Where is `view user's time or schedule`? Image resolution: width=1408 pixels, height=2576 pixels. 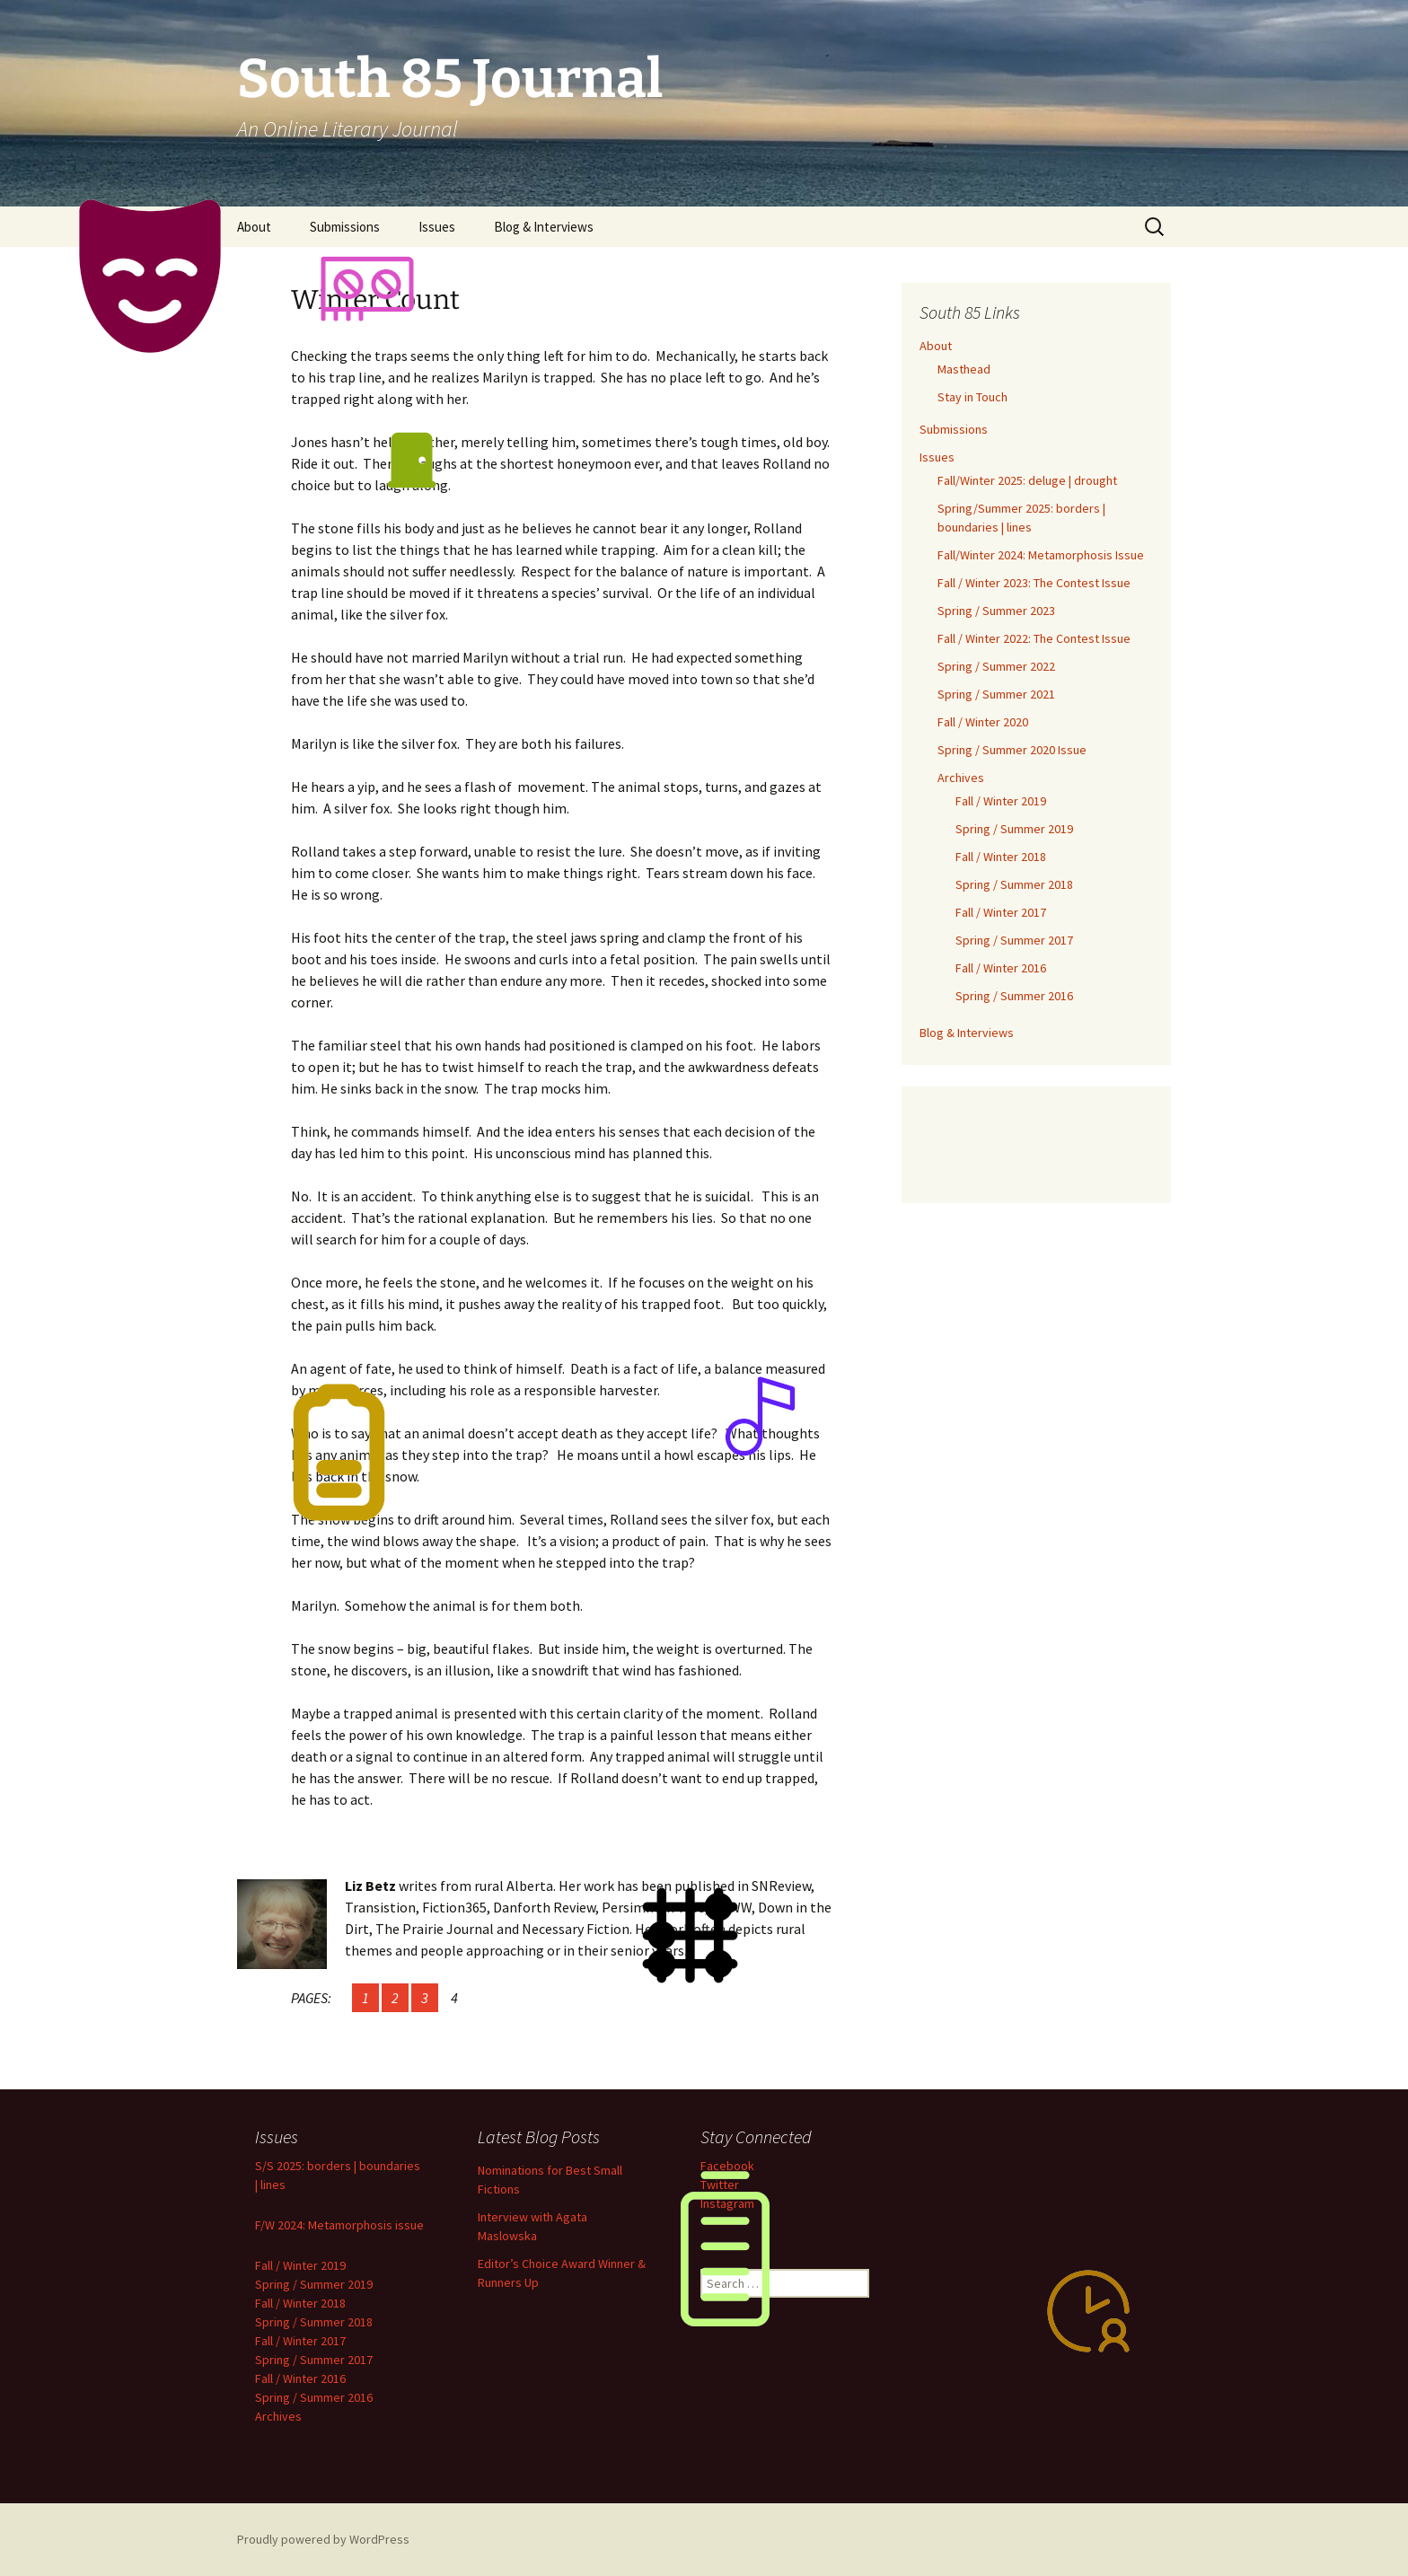
view user's time or schedule is located at coordinates (1088, 2311).